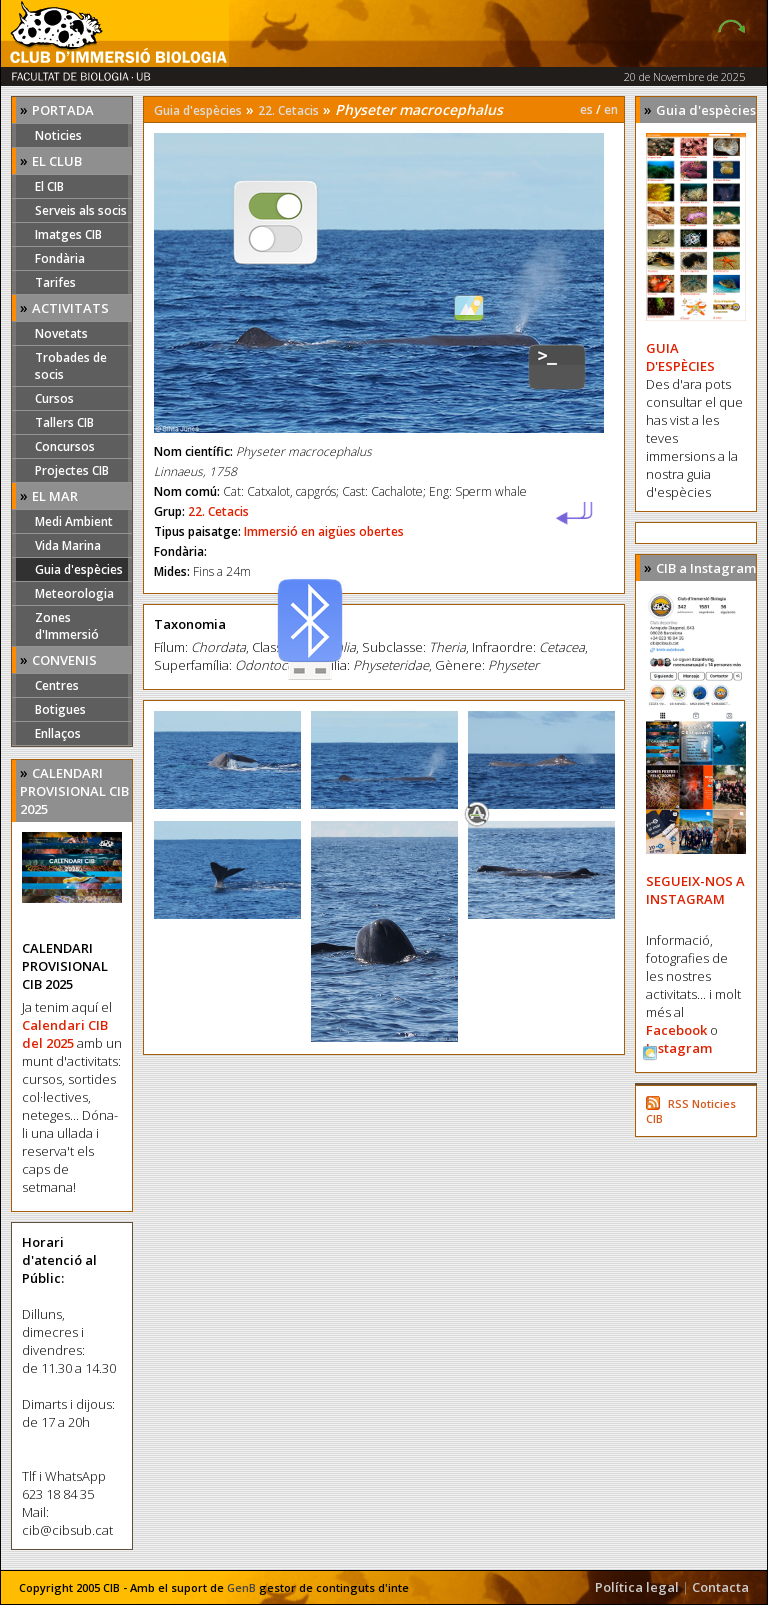 The width and height of the screenshot is (768, 1605). What do you see at coordinates (573, 510) in the screenshot?
I see `reply to all recipients of an email` at bounding box center [573, 510].